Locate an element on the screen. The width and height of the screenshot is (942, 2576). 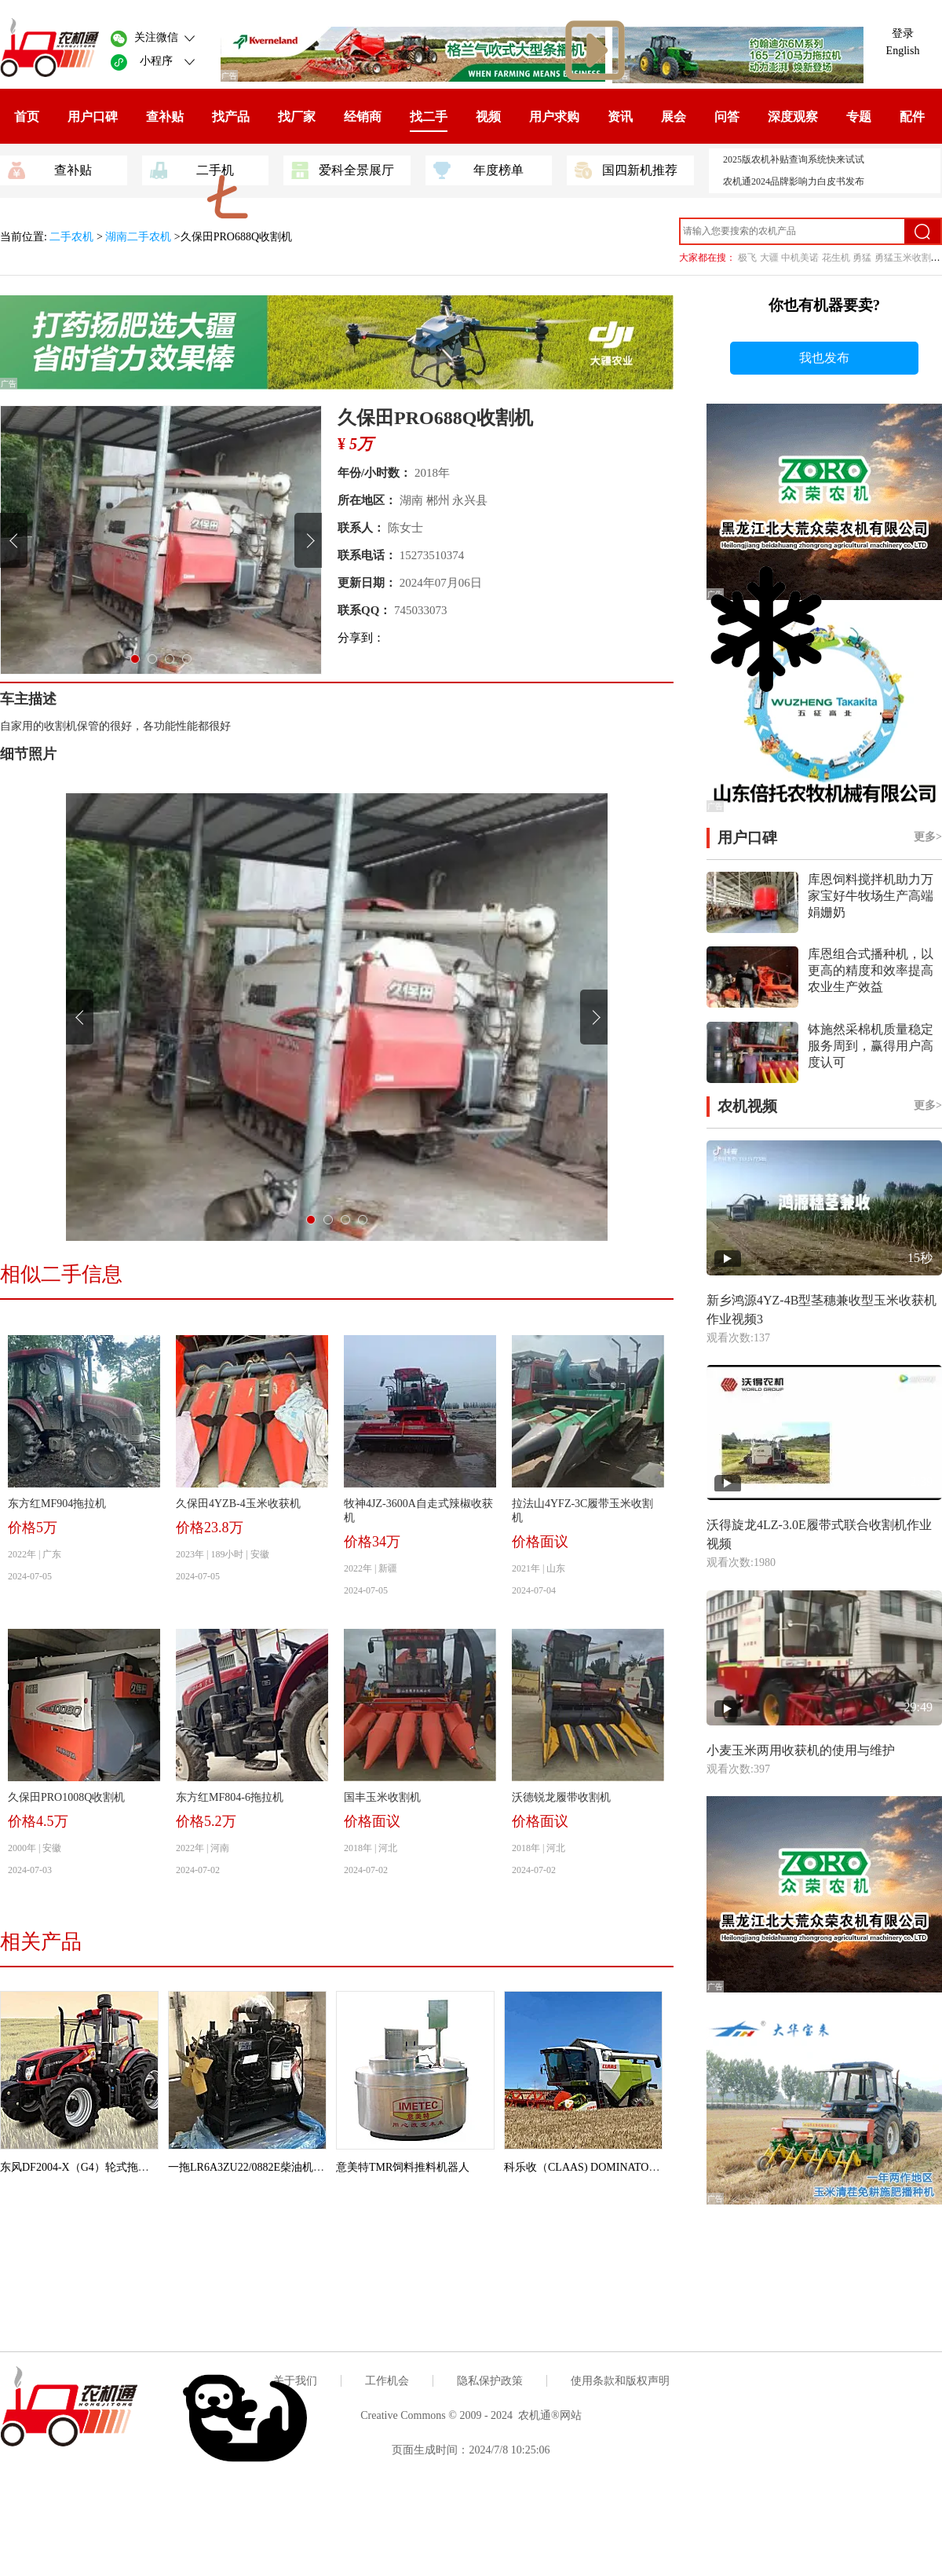
view litecoin balance or wallet is located at coordinates (228, 196).